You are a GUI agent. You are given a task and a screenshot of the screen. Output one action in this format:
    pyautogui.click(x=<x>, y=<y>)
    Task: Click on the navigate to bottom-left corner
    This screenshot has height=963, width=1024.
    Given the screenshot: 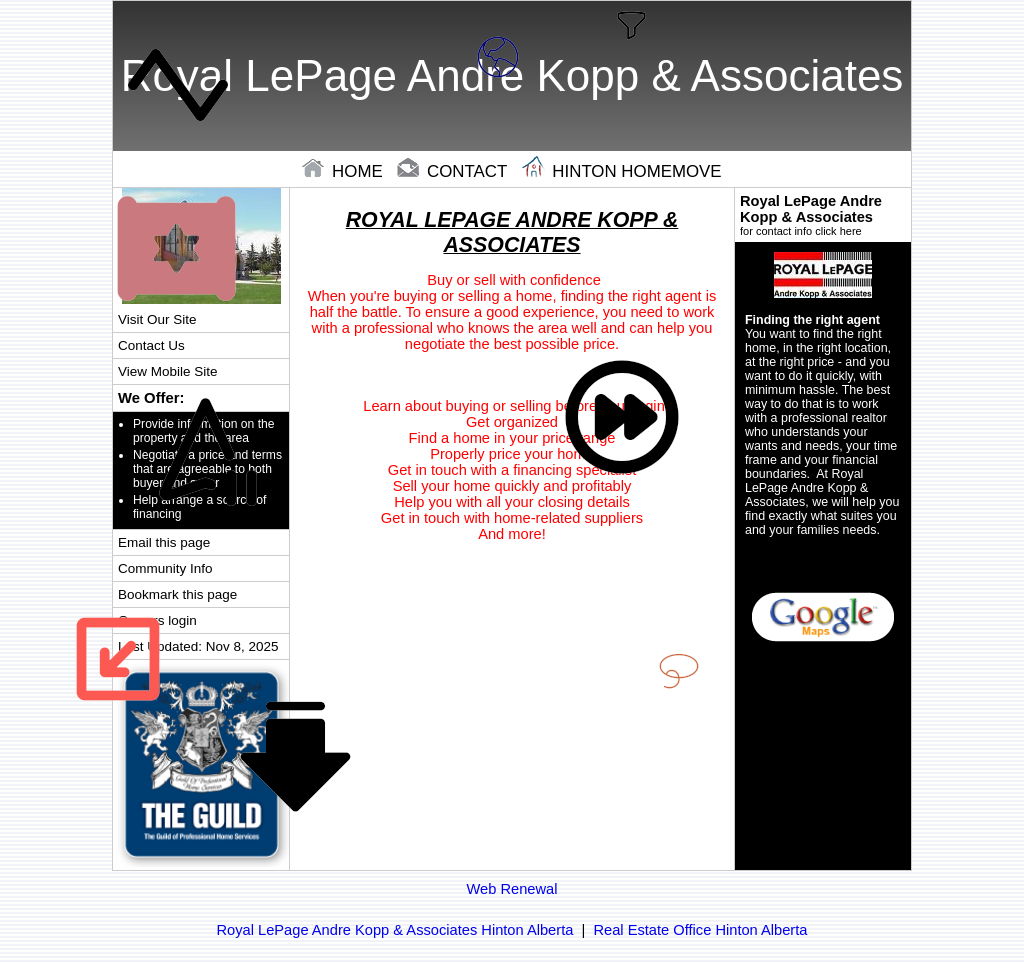 What is the action you would take?
    pyautogui.click(x=118, y=659)
    